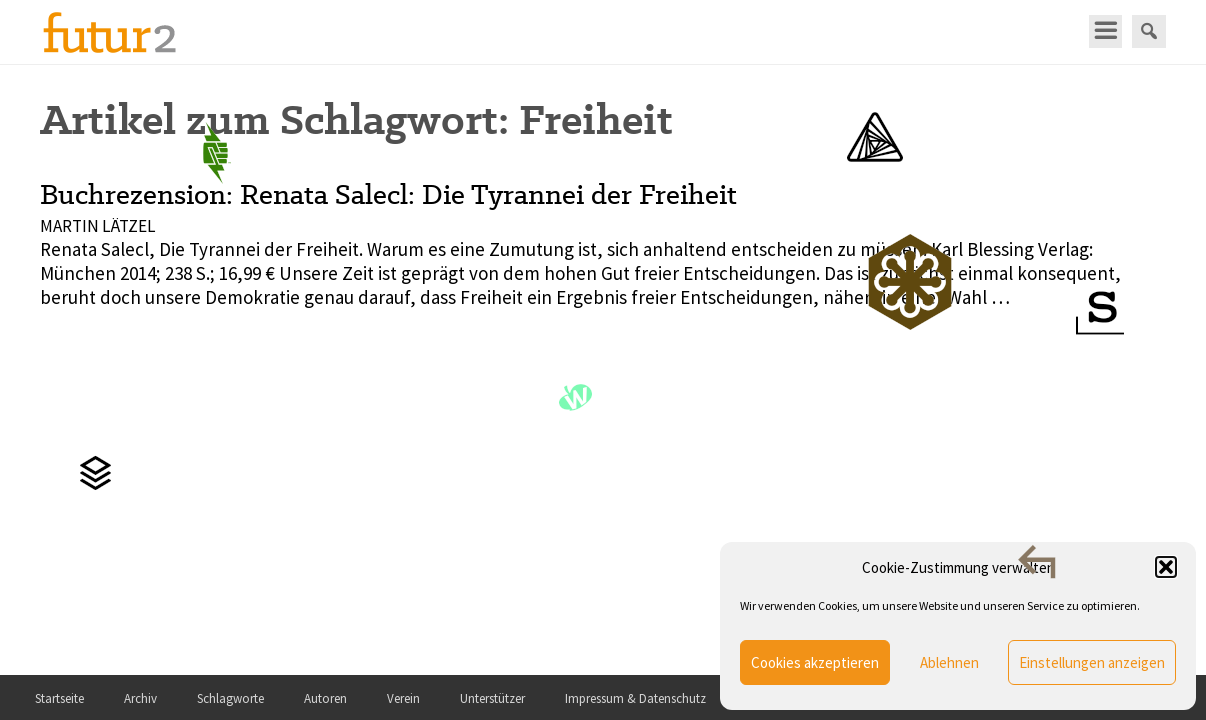 This screenshot has height=720, width=1206. What do you see at coordinates (1039, 562) in the screenshot?
I see `reply to a message` at bounding box center [1039, 562].